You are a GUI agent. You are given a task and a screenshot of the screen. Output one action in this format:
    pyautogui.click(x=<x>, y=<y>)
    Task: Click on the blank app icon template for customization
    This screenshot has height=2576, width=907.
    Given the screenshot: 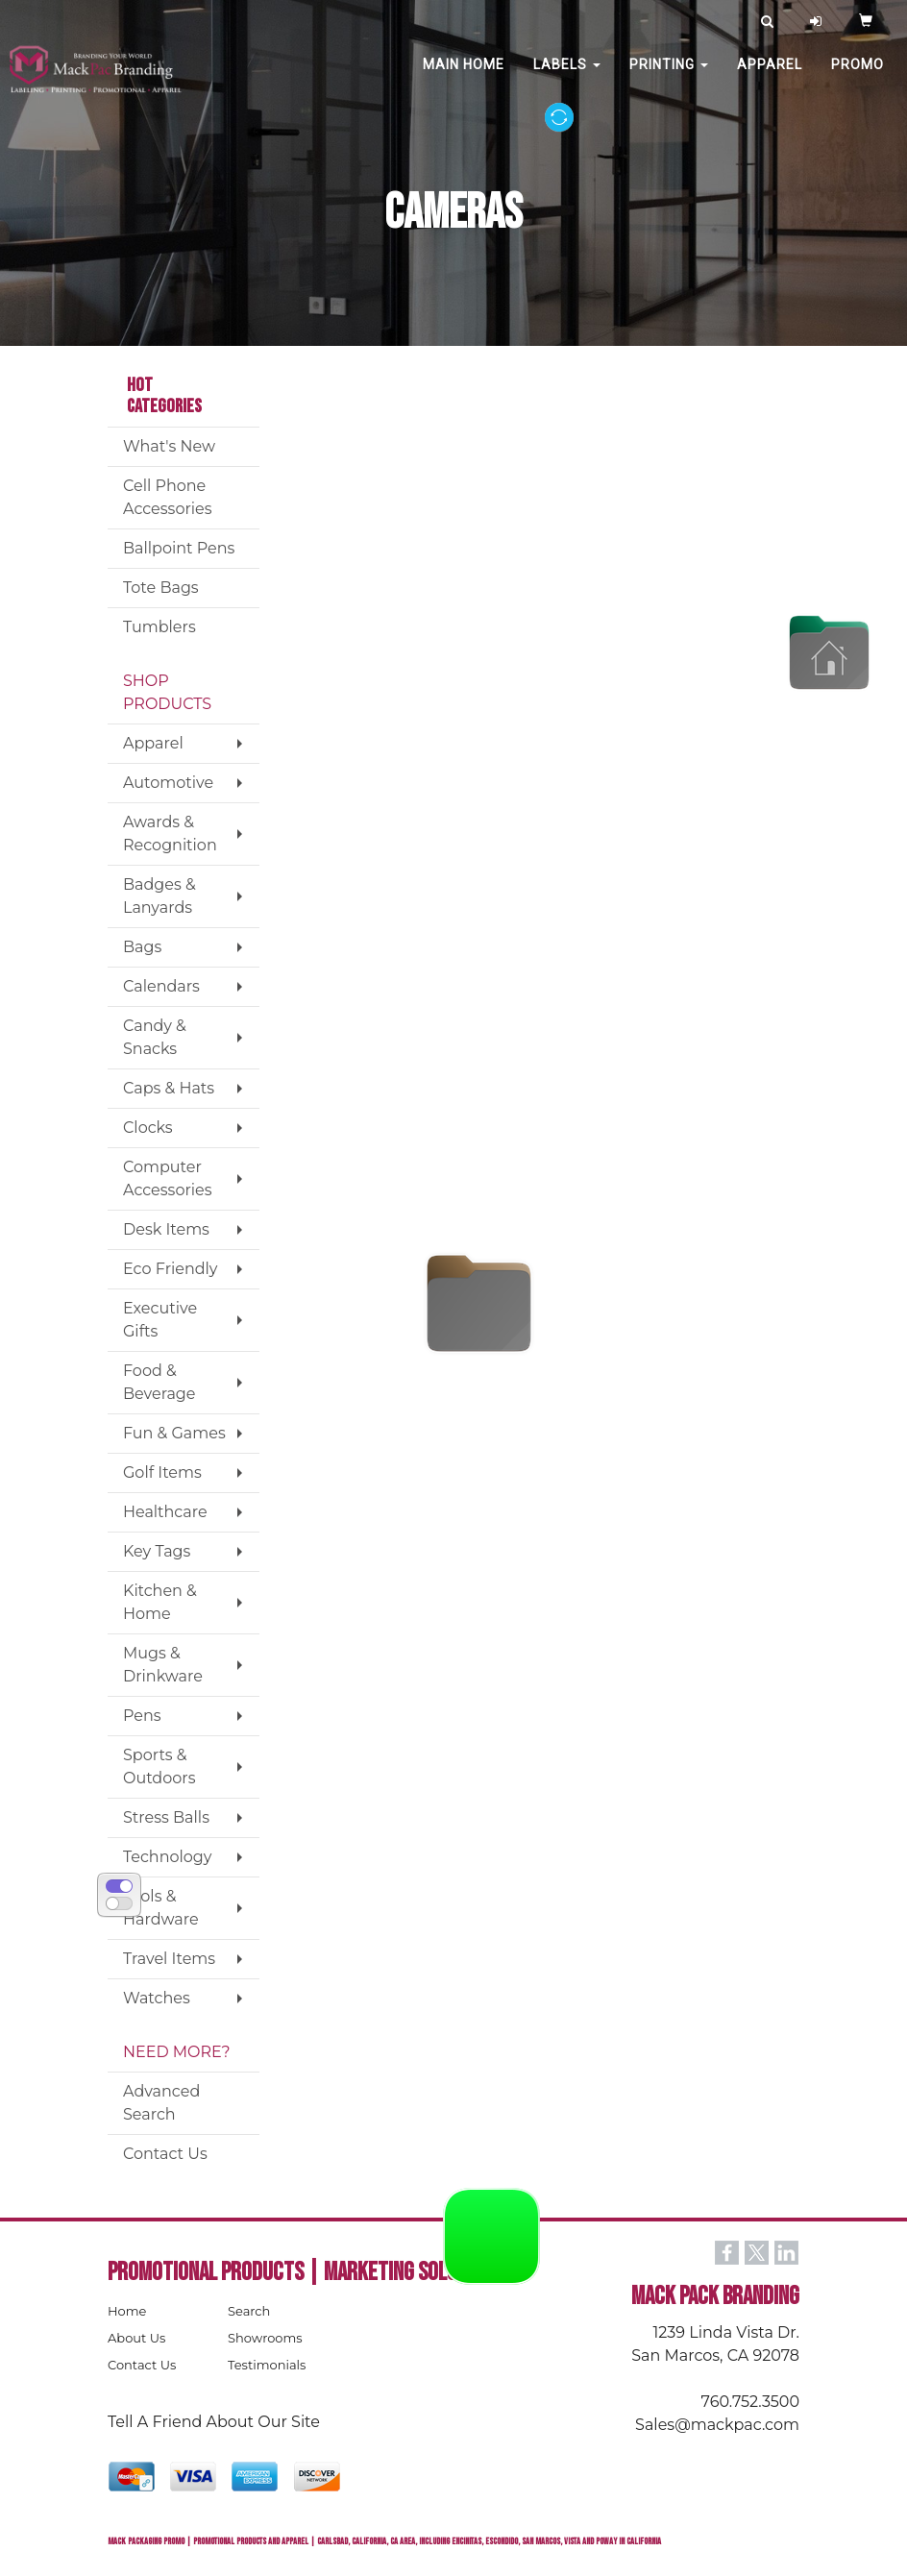 What is the action you would take?
    pyautogui.click(x=491, y=2236)
    